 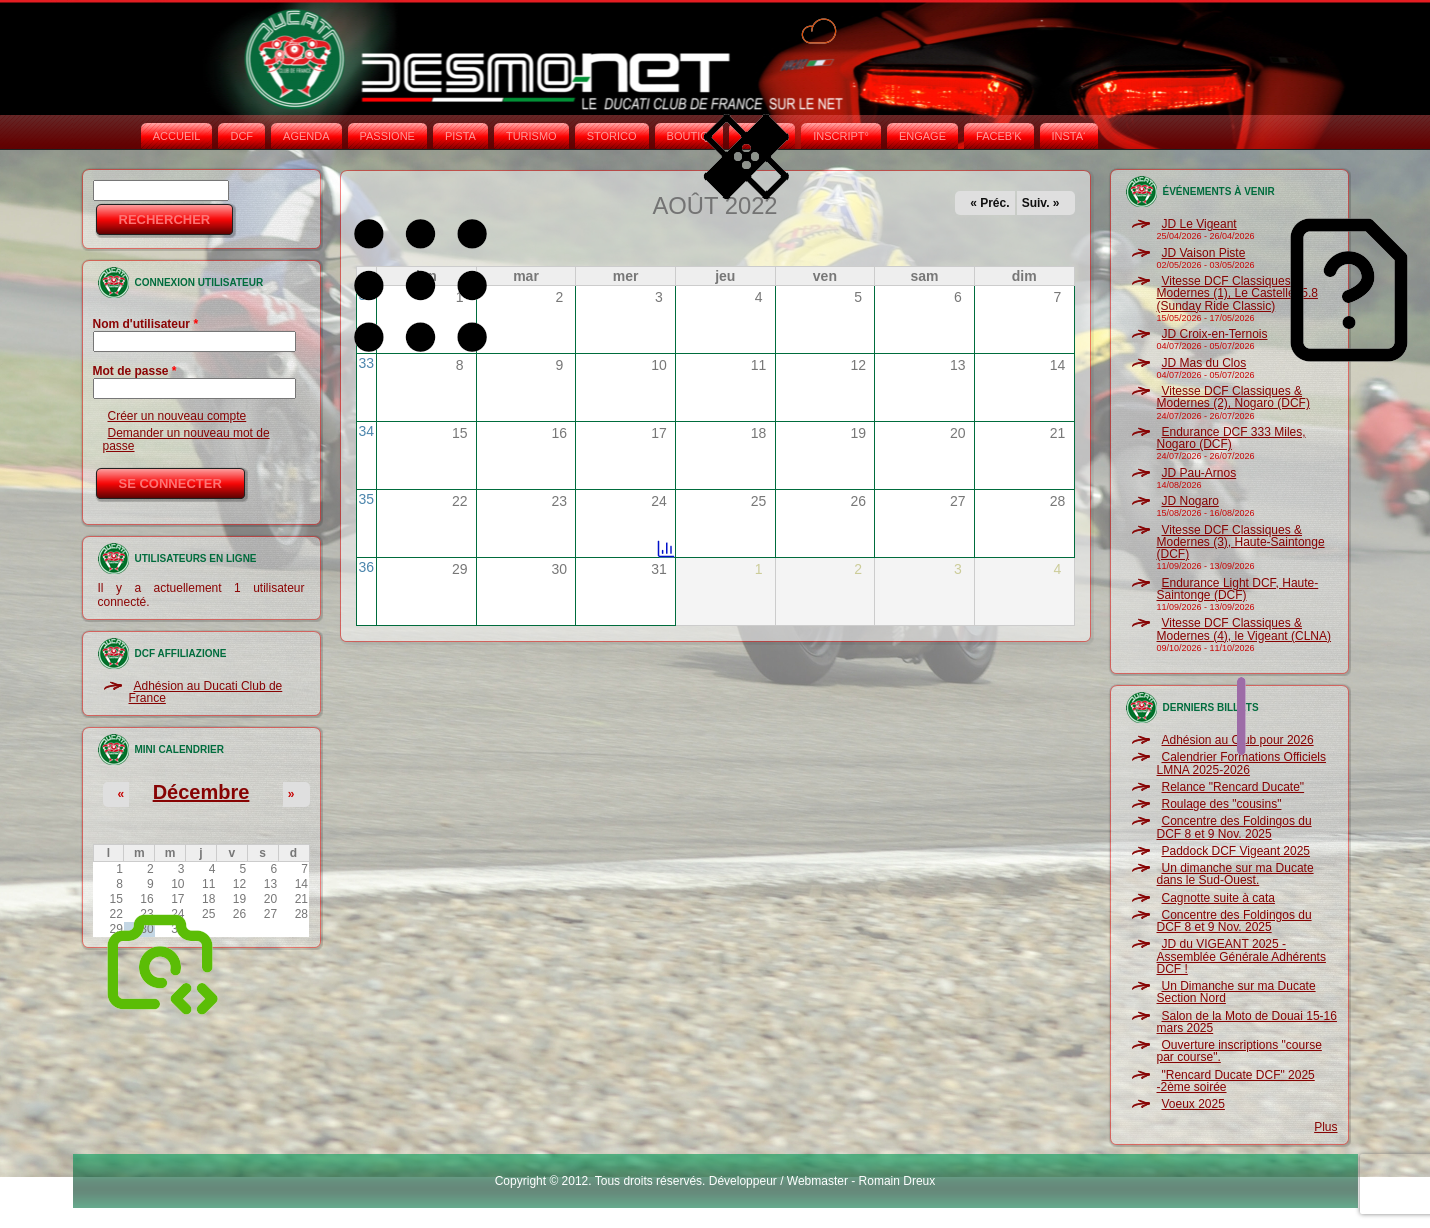 What do you see at coordinates (746, 156) in the screenshot?
I see `apply healing or spot removal tool` at bounding box center [746, 156].